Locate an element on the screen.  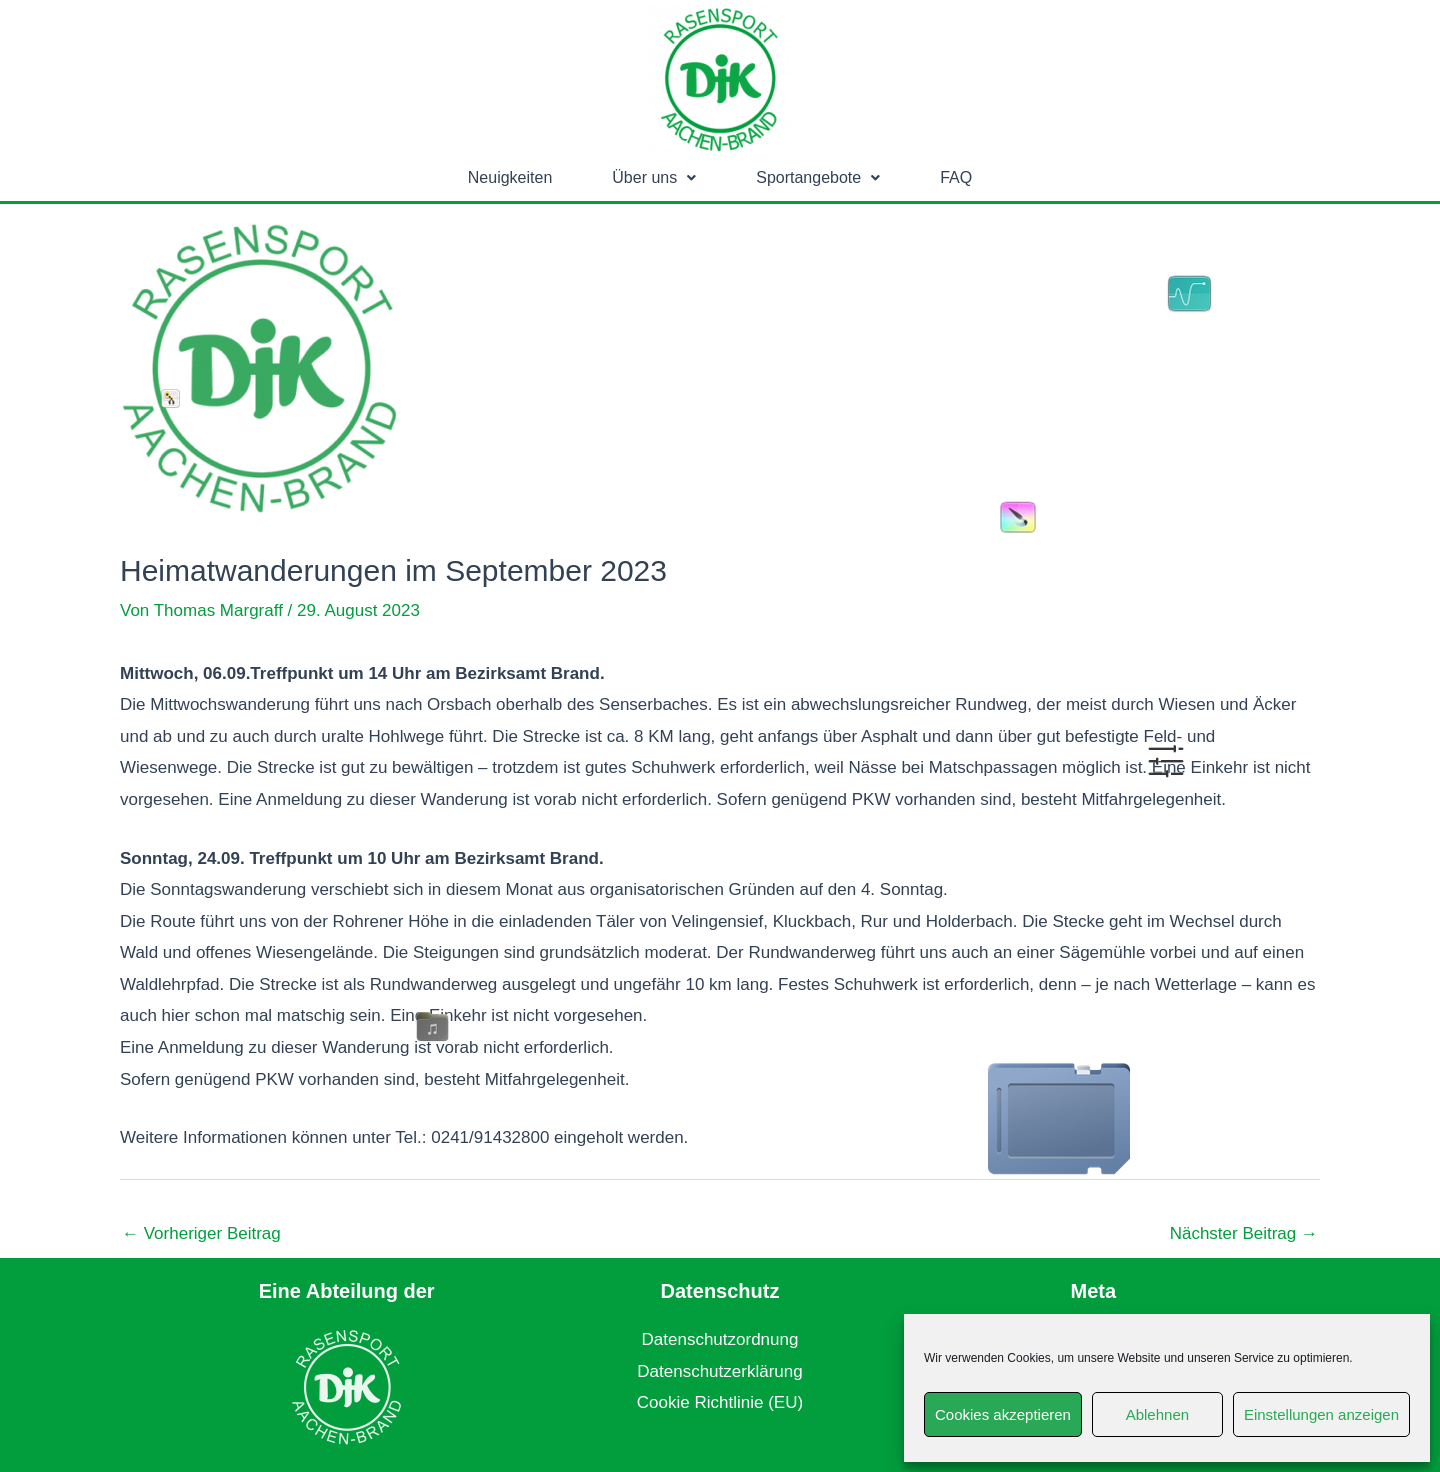
adjust audio equalizer settings is located at coordinates (1166, 760).